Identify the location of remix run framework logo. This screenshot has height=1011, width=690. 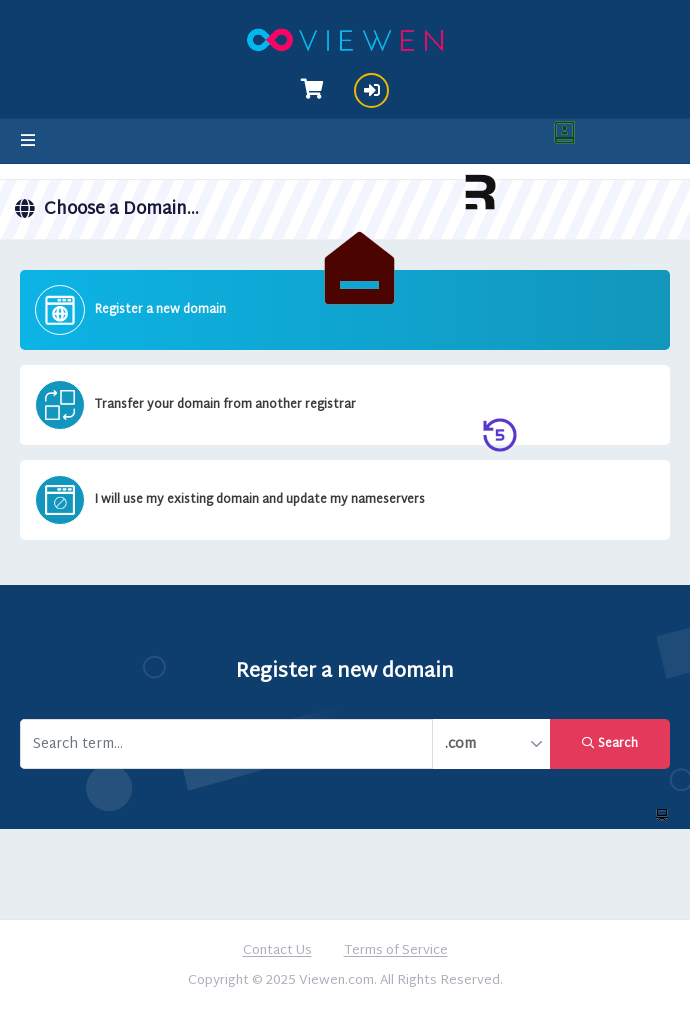
(481, 194).